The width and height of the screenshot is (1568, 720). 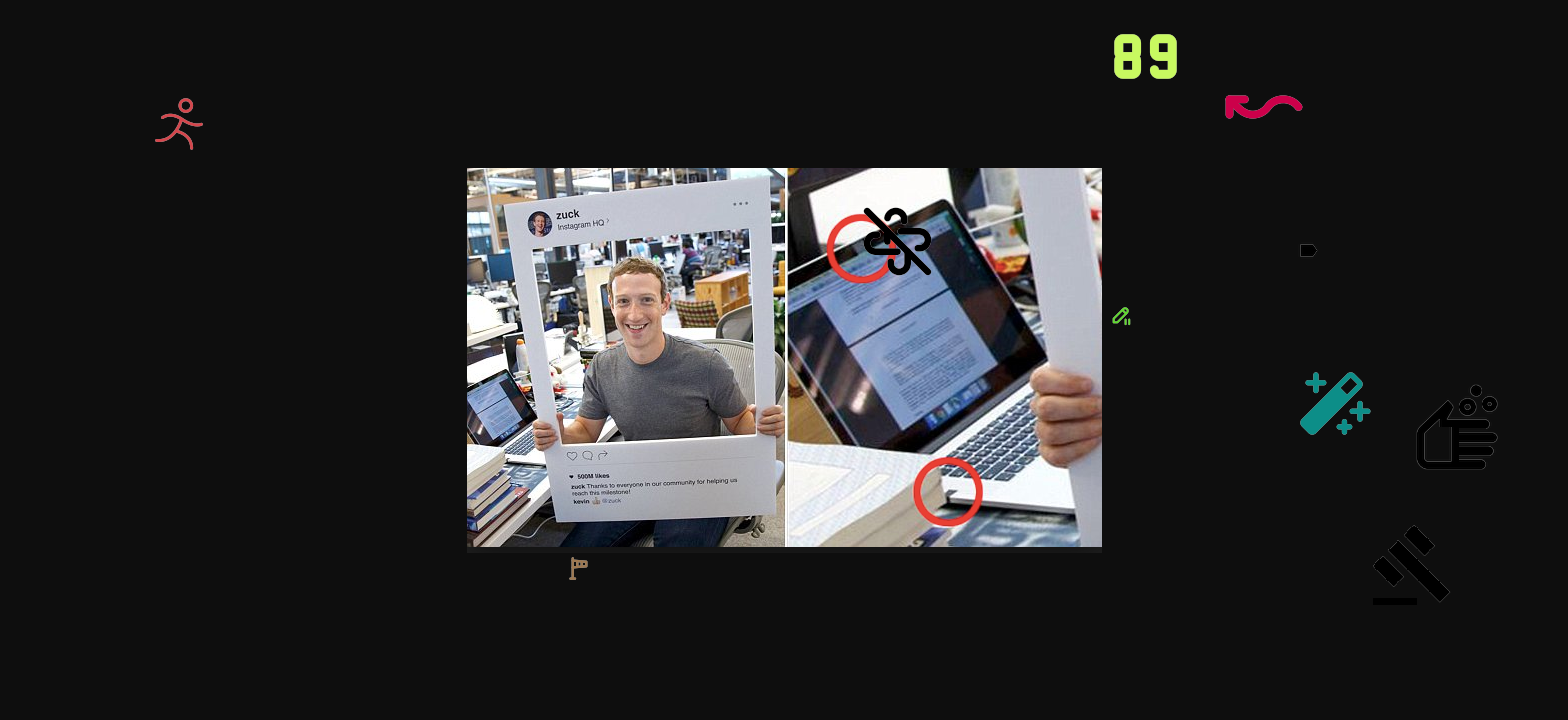 What do you see at coordinates (1121, 315) in the screenshot?
I see `pause editing mode` at bounding box center [1121, 315].